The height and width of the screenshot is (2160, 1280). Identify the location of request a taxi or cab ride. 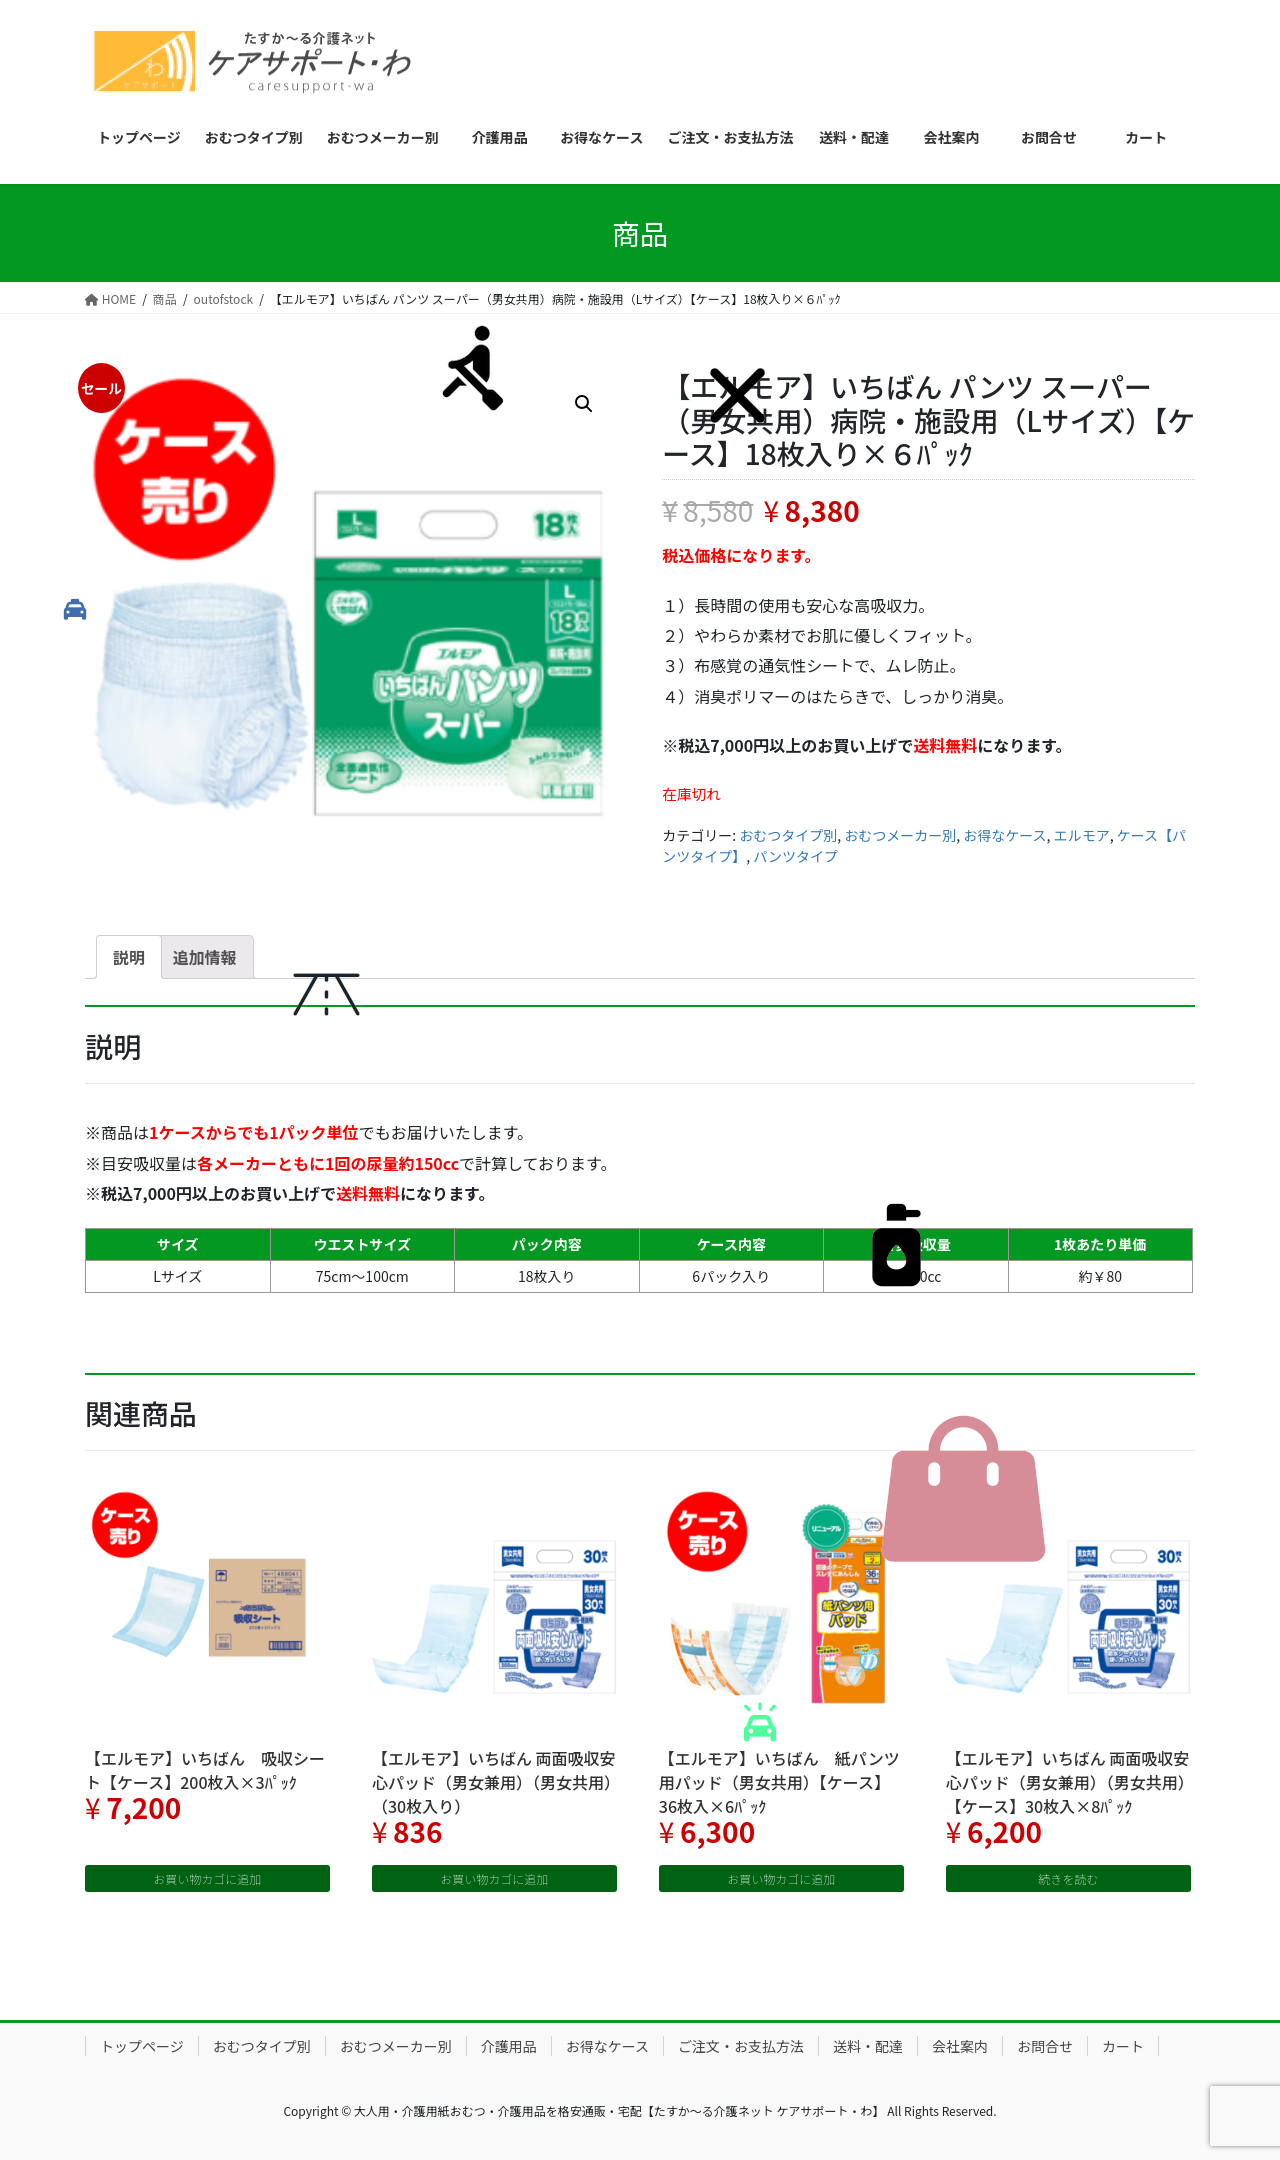
(75, 610).